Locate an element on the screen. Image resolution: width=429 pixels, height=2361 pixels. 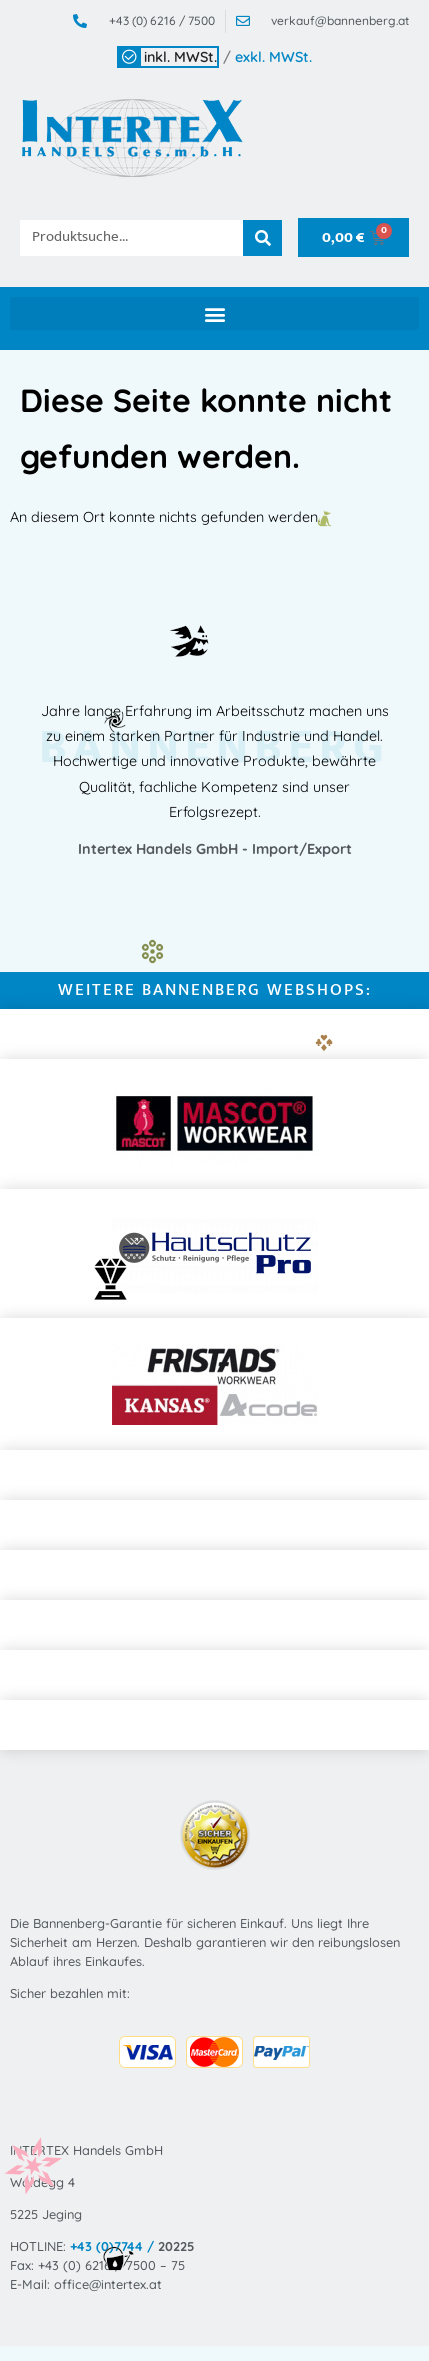
spy or stealth game mode is located at coordinates (115, 722).